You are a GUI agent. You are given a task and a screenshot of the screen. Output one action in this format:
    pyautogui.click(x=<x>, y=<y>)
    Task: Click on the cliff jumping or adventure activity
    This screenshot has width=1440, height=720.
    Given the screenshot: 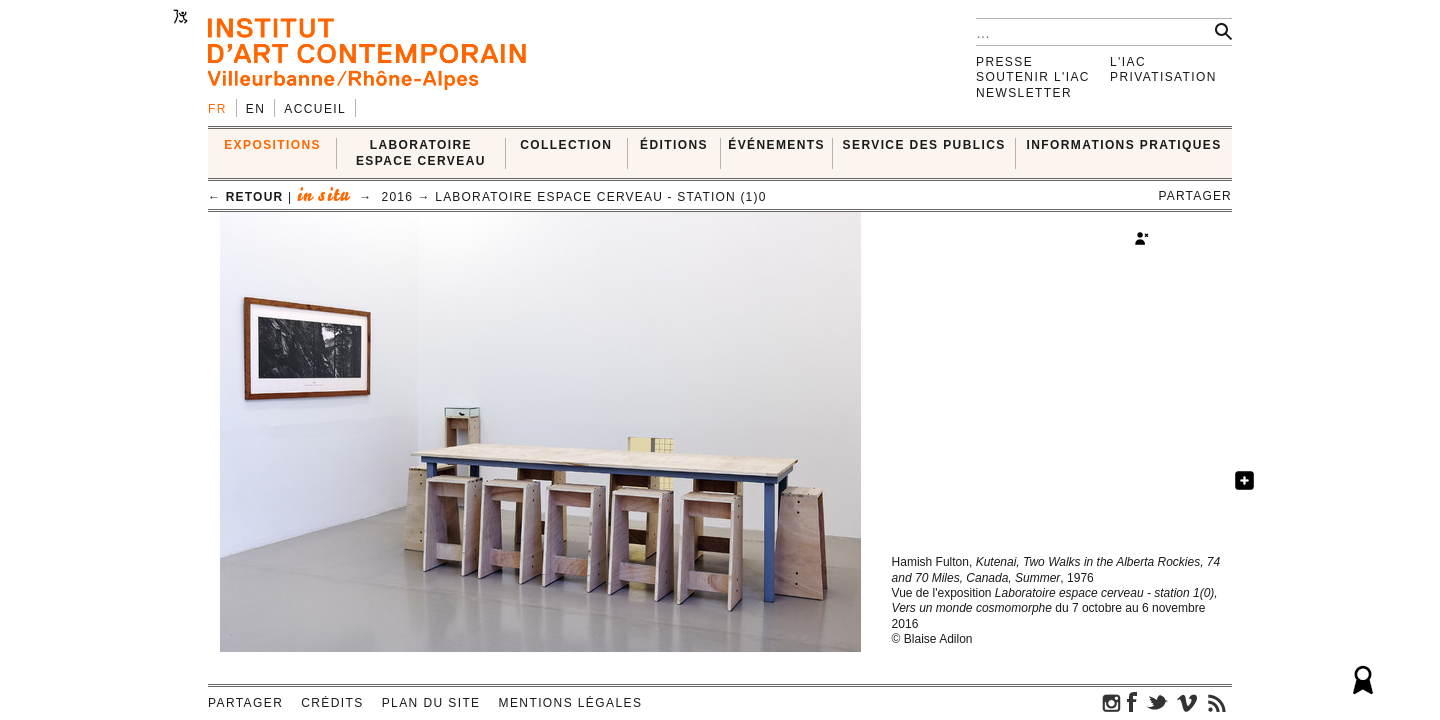 What is the action you would take?
    pyautogui.click(x=180, y=16)
    